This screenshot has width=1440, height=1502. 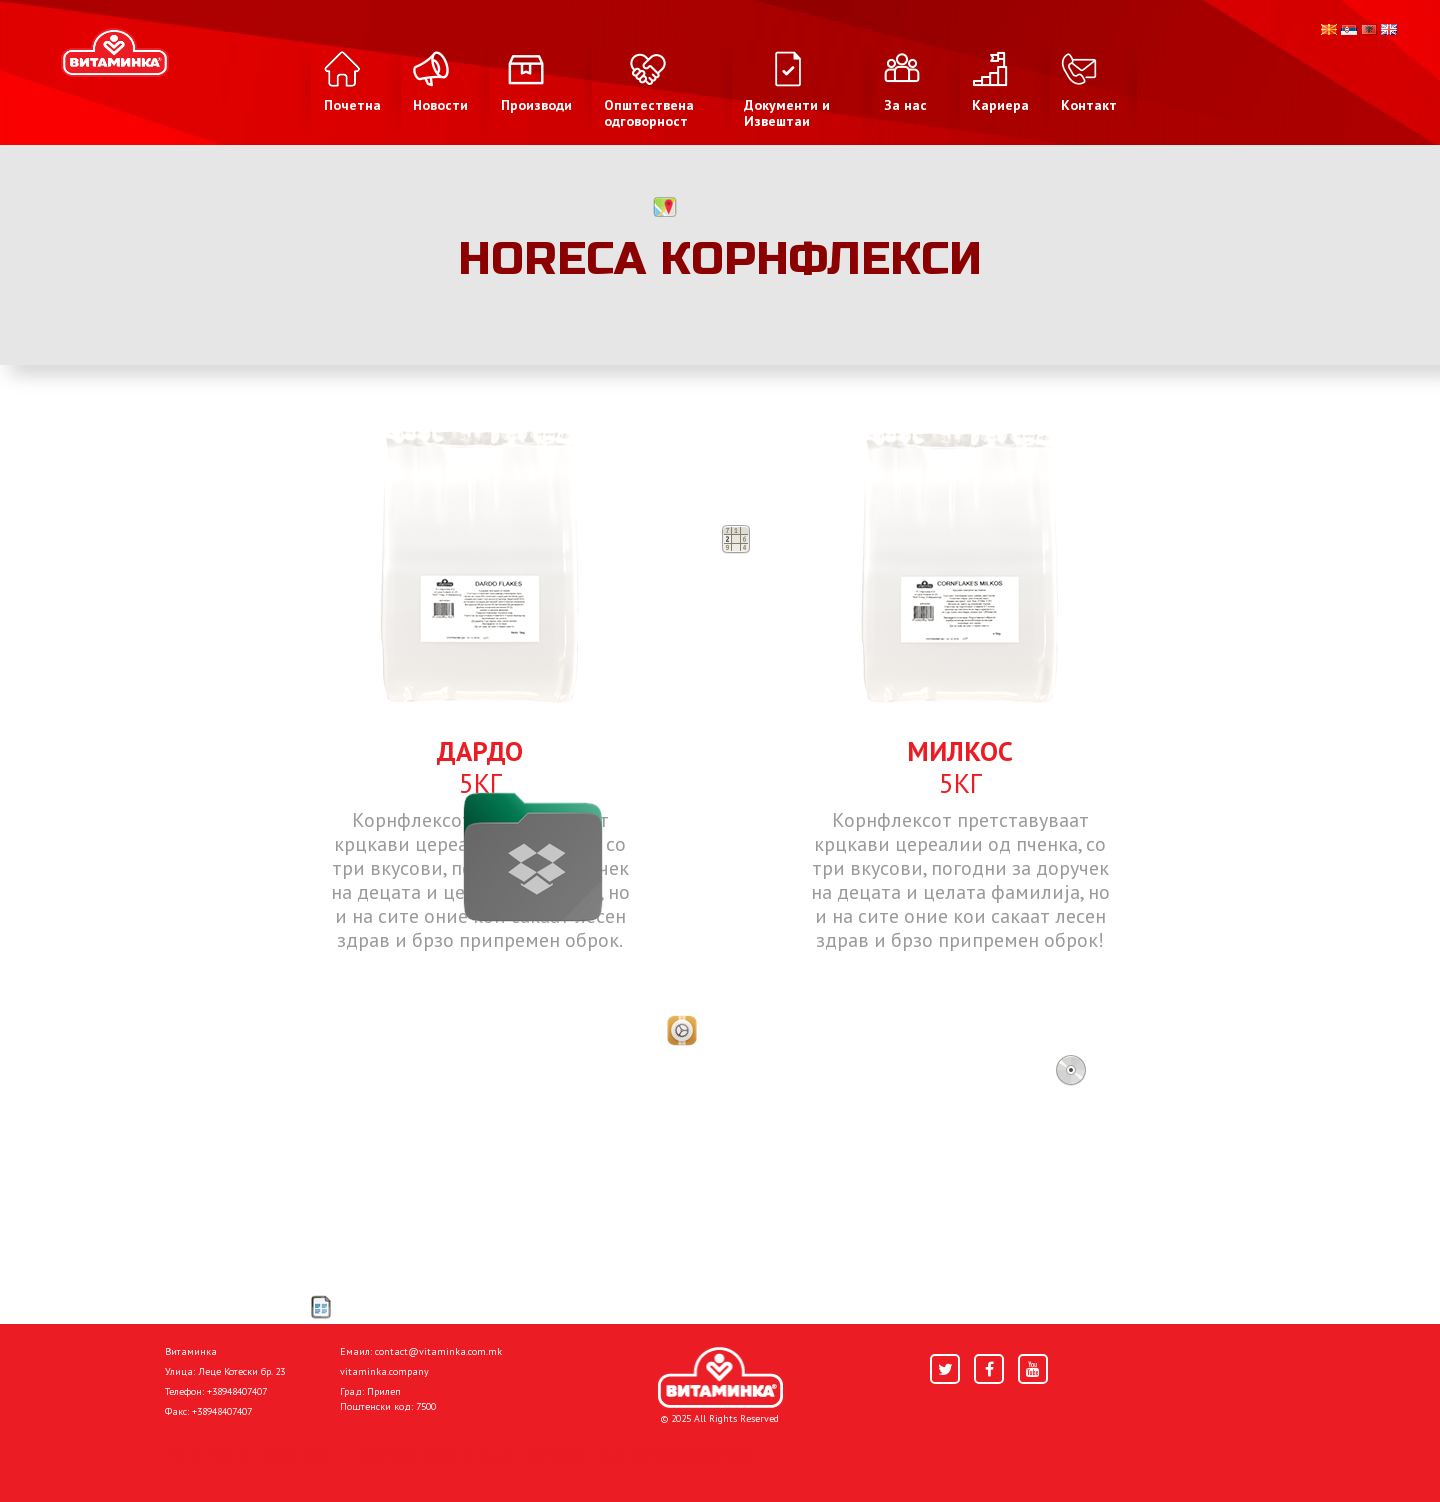 What do you see at coordinates (736, 539) in the screenshot?
I see `open sudoku puzzle game` at bounding box center [736, 539].